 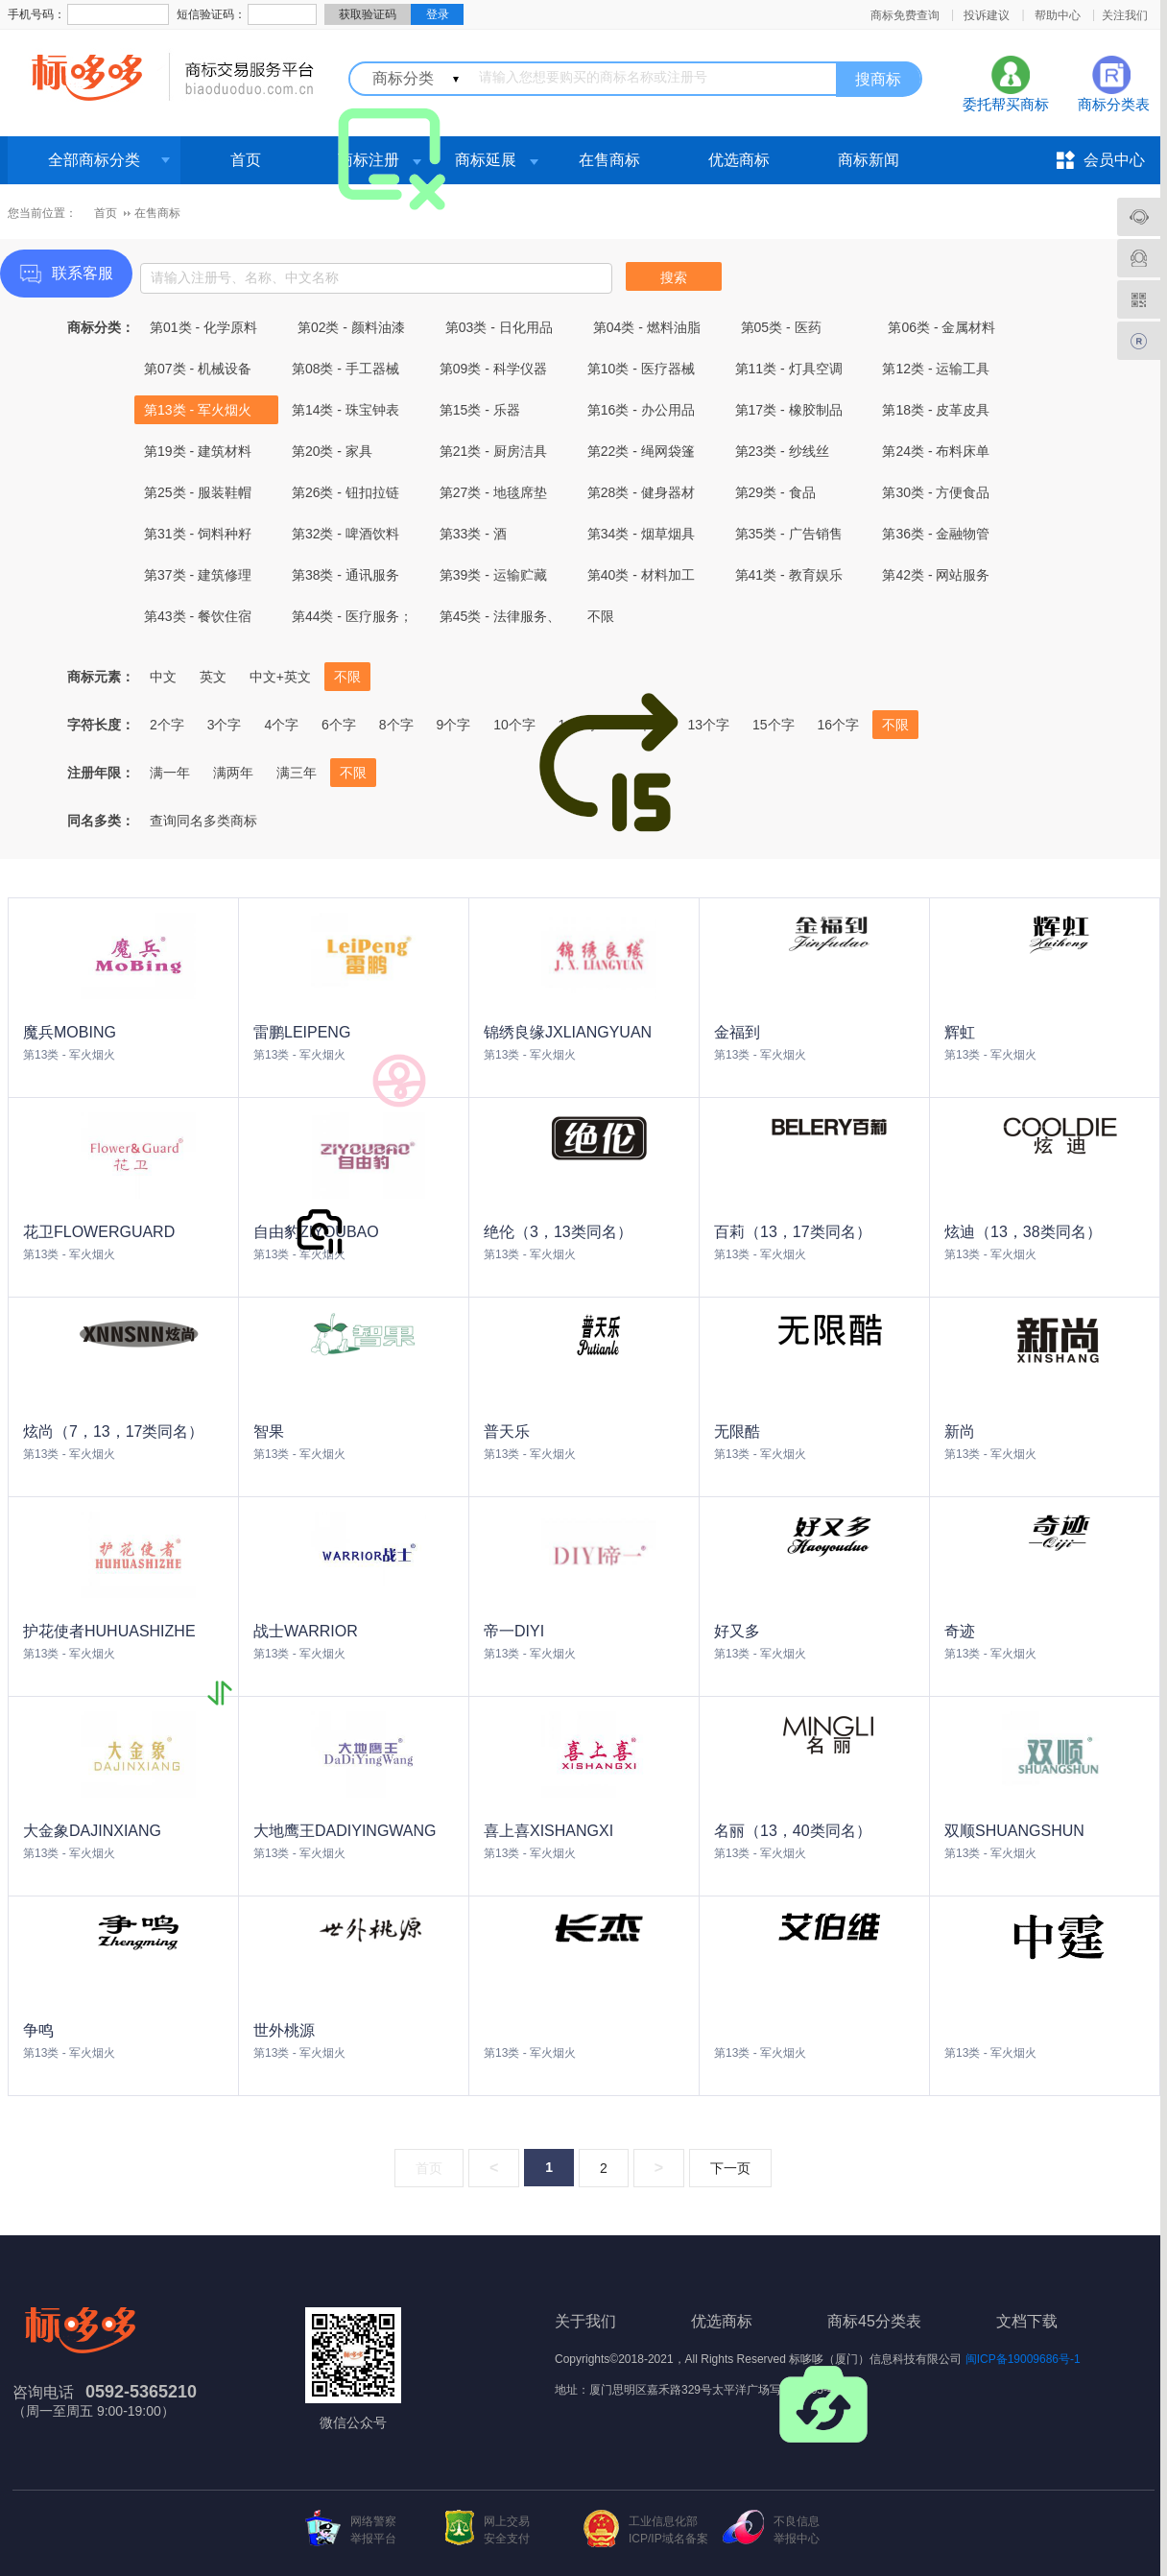 What do you see at coordinates (320, 1229) in the screenshot?
I see `pause video recording` at bounding box center [320, 1229].